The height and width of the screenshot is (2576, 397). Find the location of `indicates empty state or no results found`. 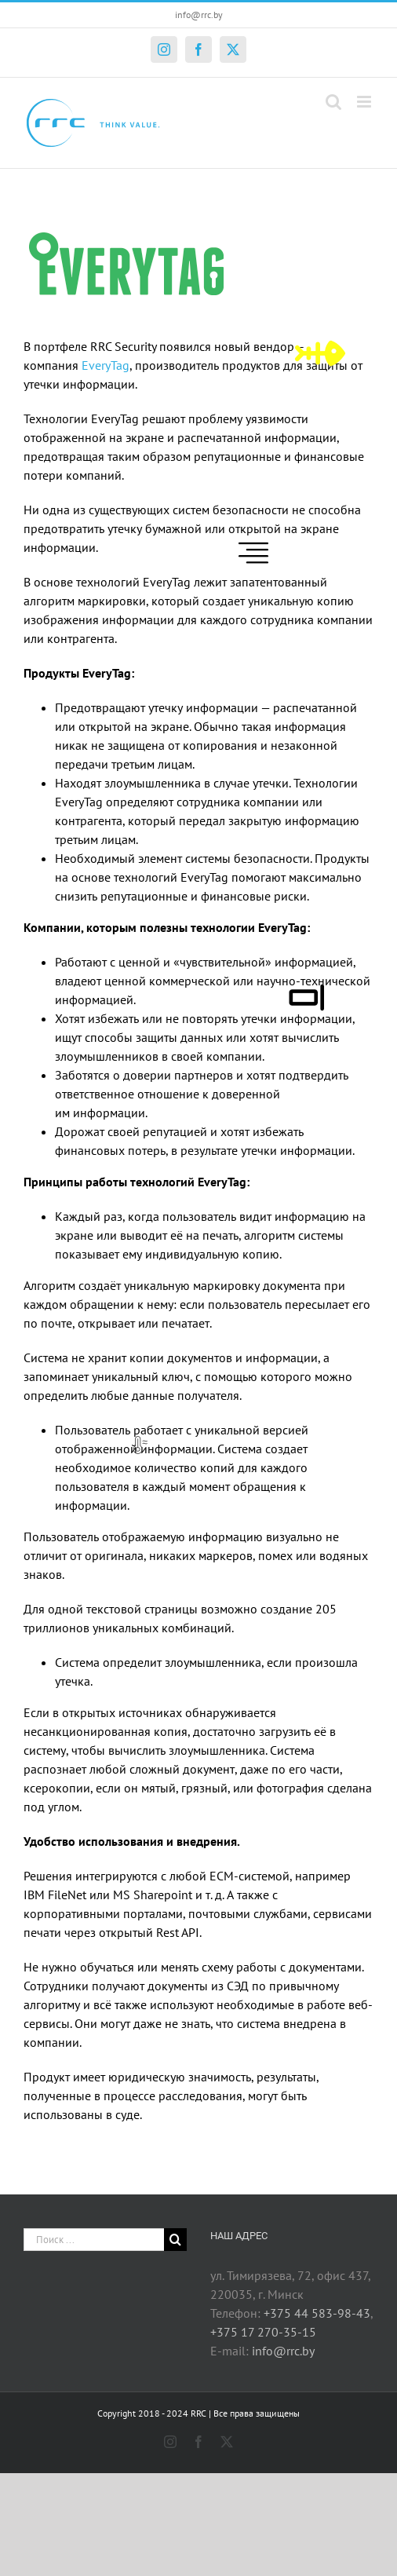

indicates empty state or no results found is located at coordinates (320, 353).